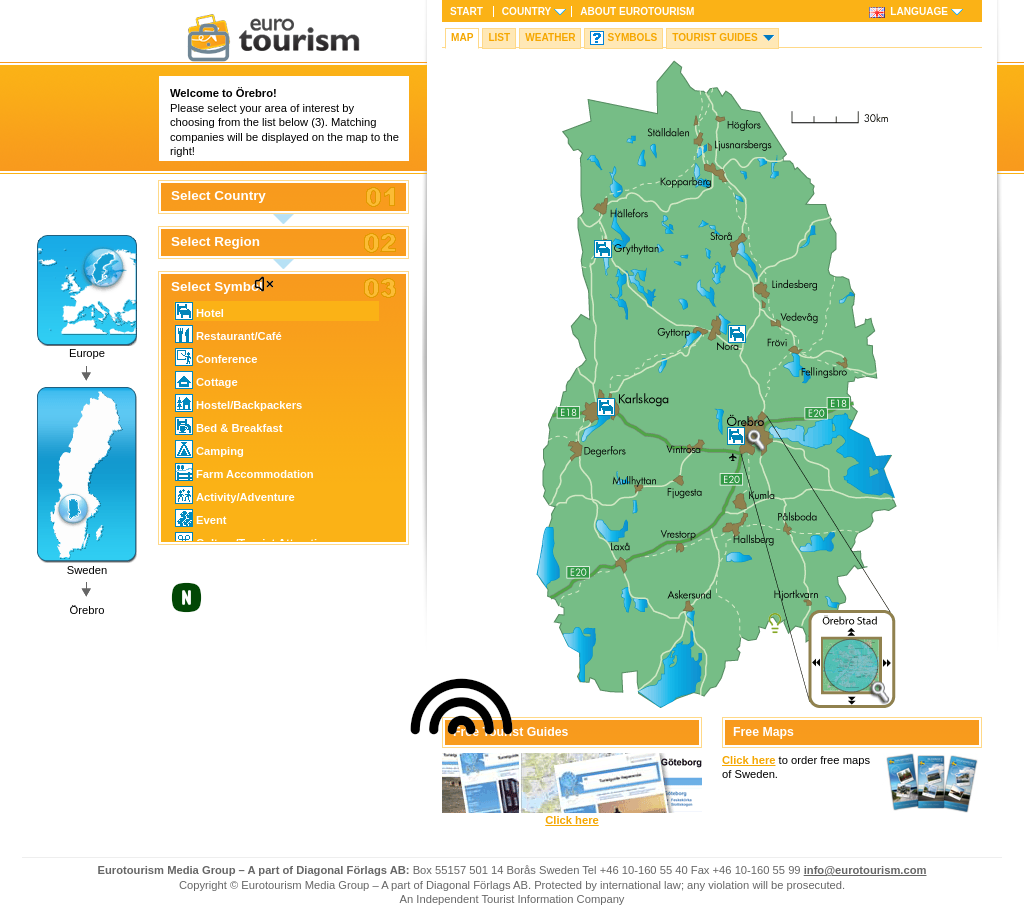  What do you see at coordinates (264, 284) in the screenshot?
I see `mute audio` at bounding box center [264, 284].